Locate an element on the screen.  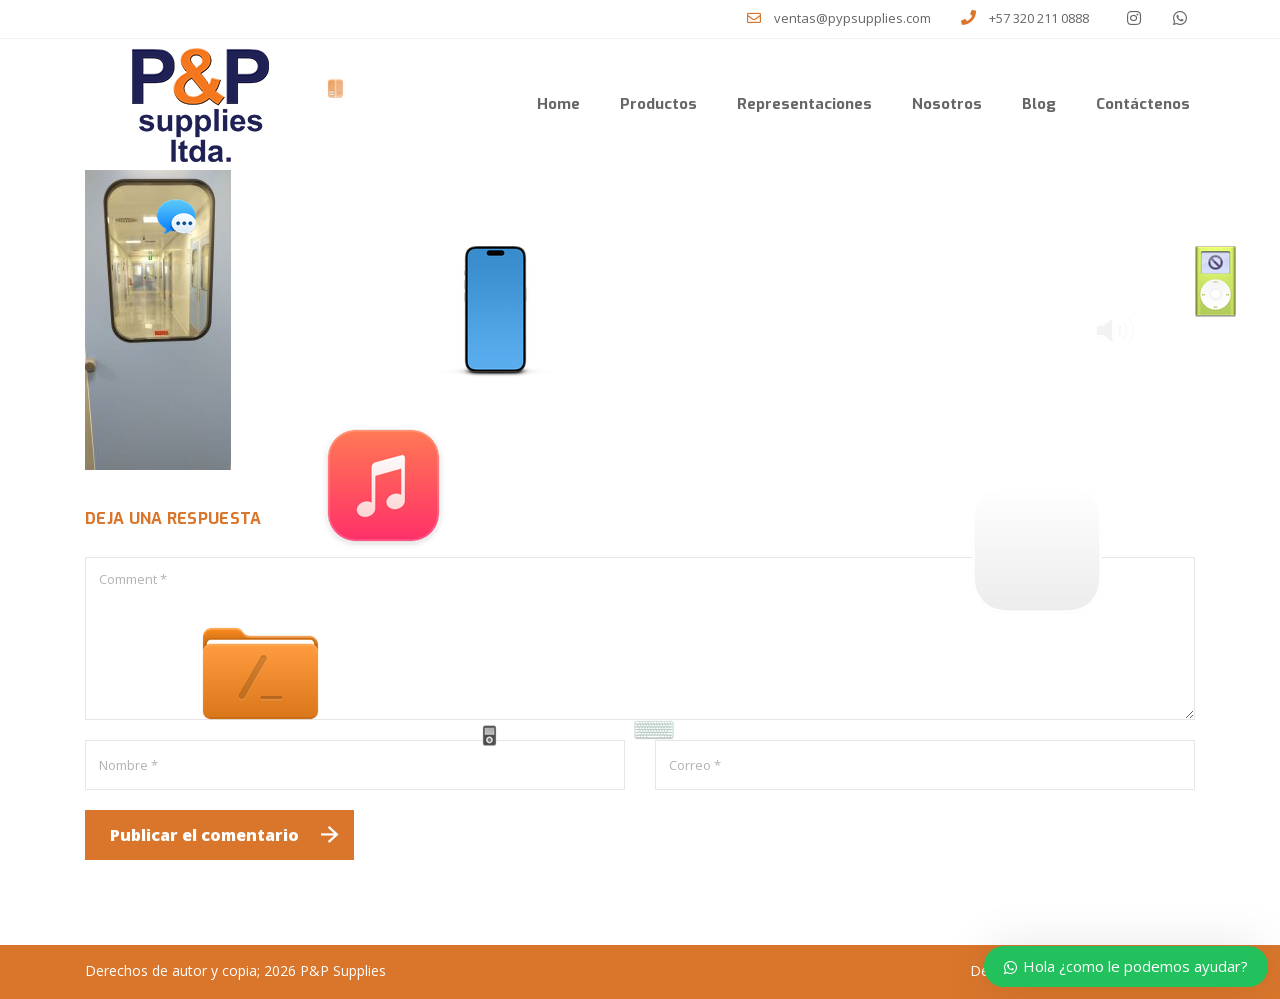
indicates low volume level is located at coordinates (1115, 330).